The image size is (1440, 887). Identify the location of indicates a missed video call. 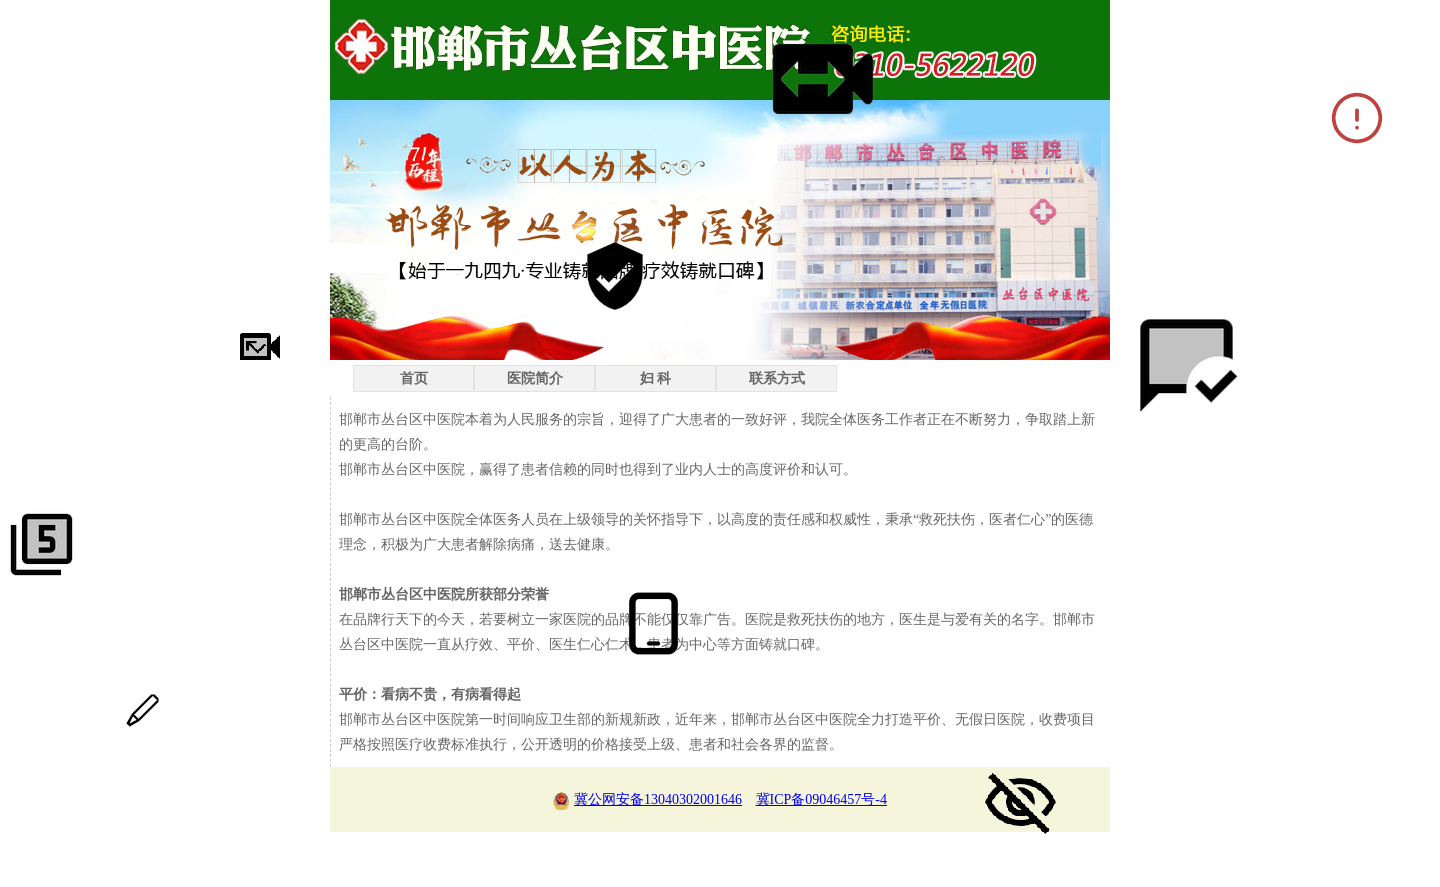
(260, 347).